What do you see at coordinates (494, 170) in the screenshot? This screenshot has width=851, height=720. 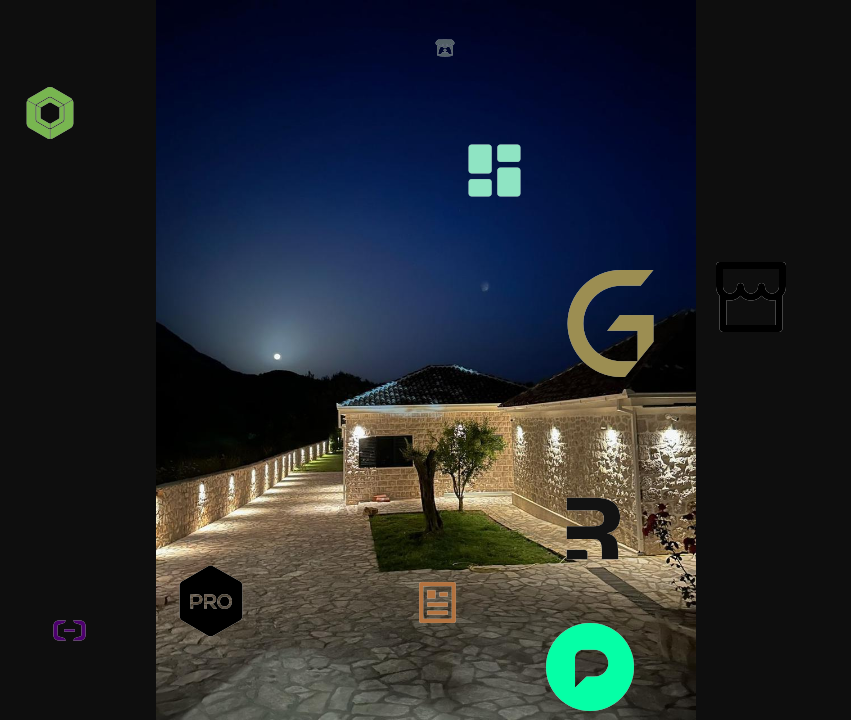 I see `access the main dashboard` at bounding box center [494, 170].